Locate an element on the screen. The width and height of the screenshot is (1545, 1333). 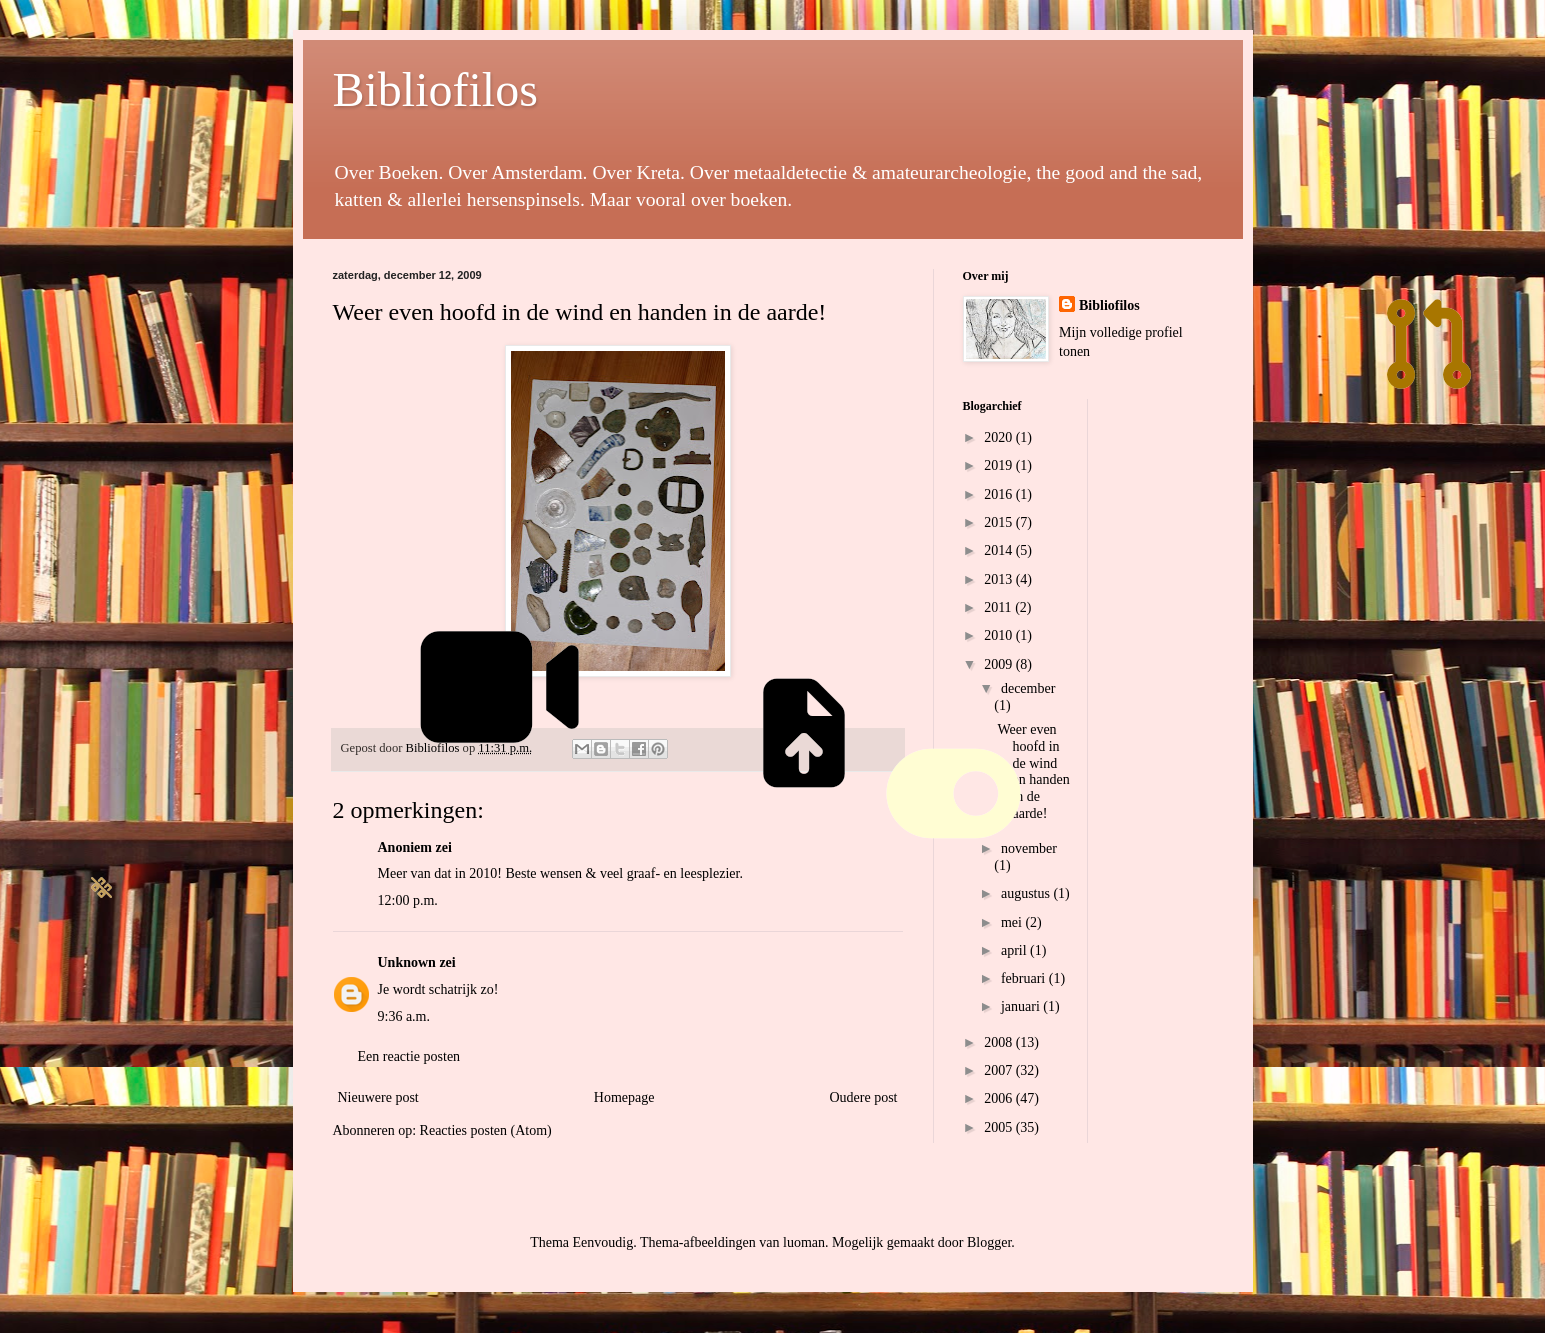
start a video call is located at coordinates (495, 687).